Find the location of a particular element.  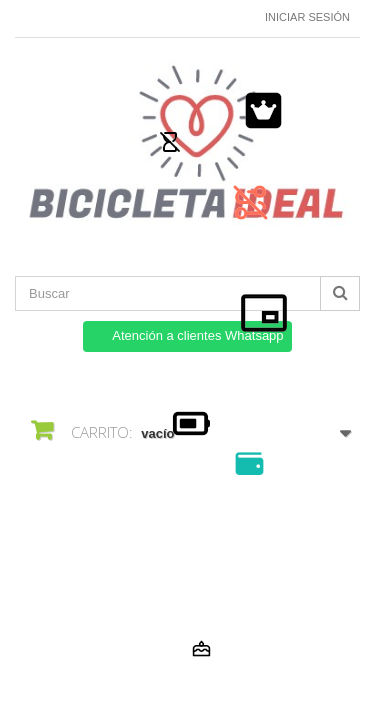

view birthday or celebration reminders is located at coordinates (201, 648).